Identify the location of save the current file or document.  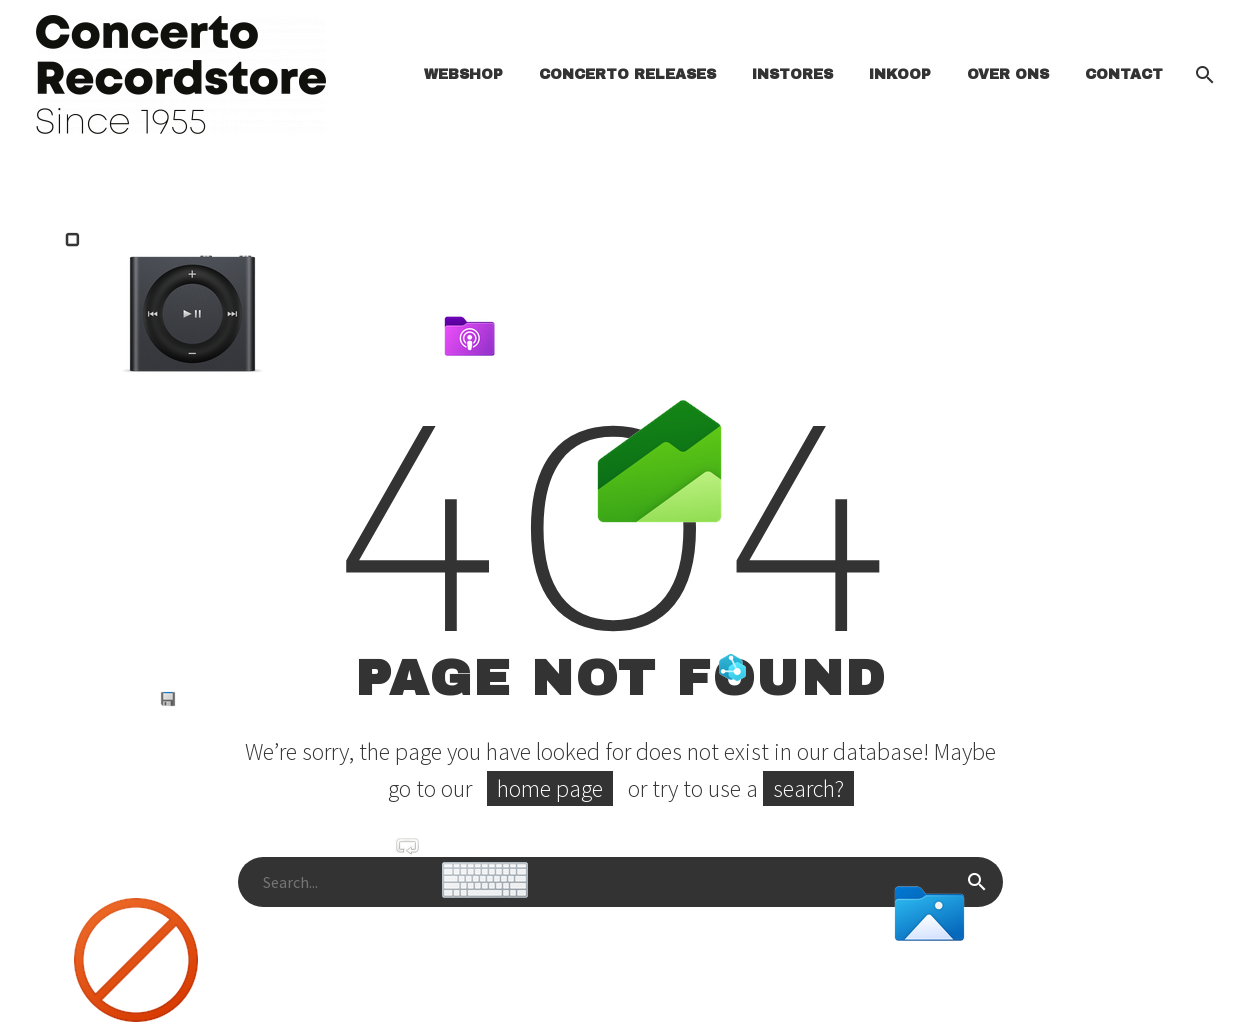
(168, 699).